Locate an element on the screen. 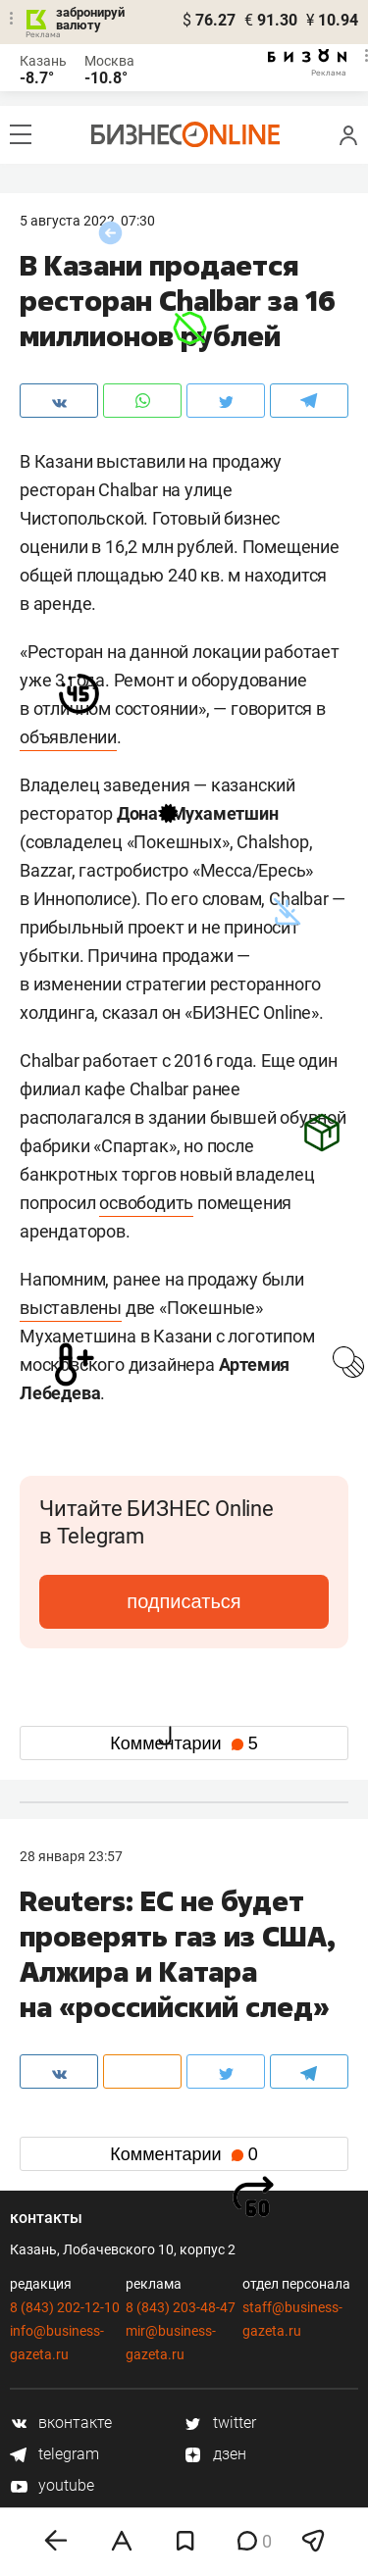 This screenshot has width=368, height=2576. indicates a blocked or prohibited action is located at coordinates (189, 328).